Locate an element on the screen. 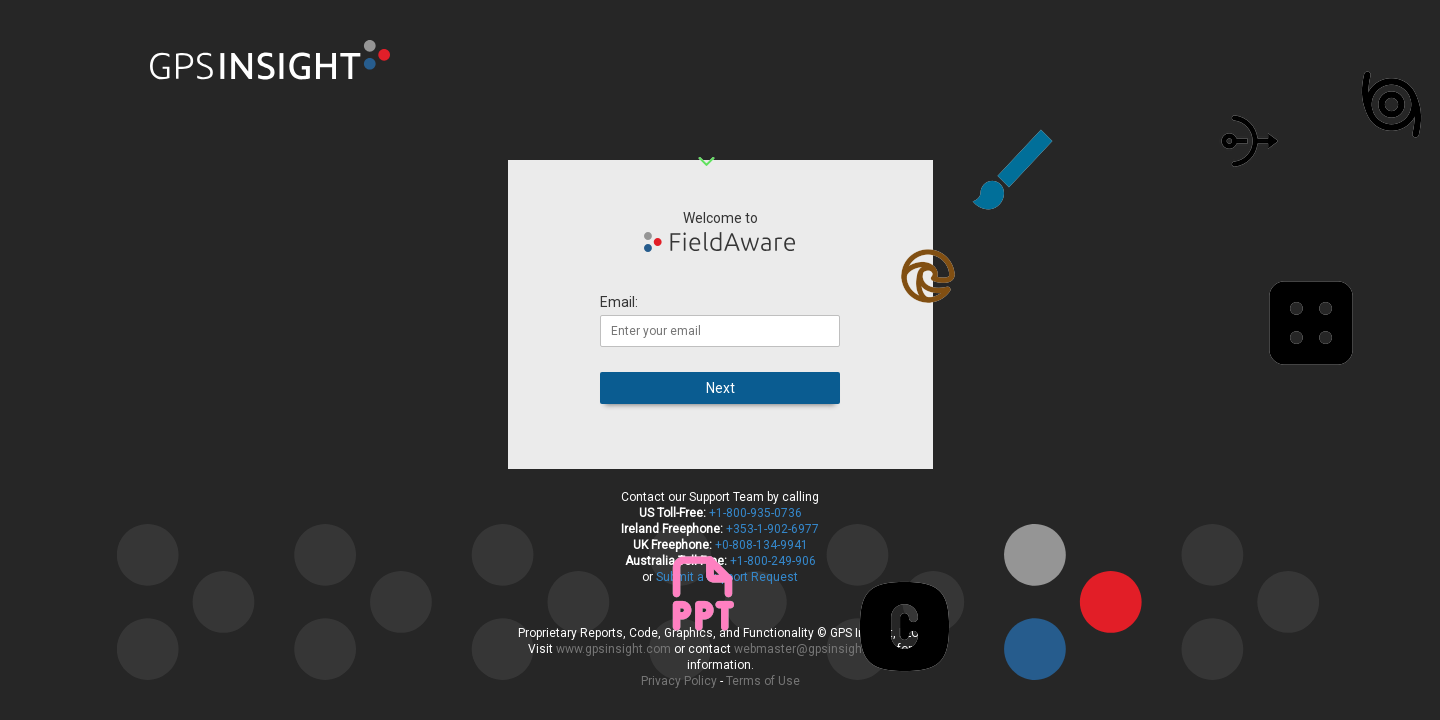 The width and height of the screenshot is (1440, 720). indicates a copyright symbol or content ownership is located at coordinates (904, 626).